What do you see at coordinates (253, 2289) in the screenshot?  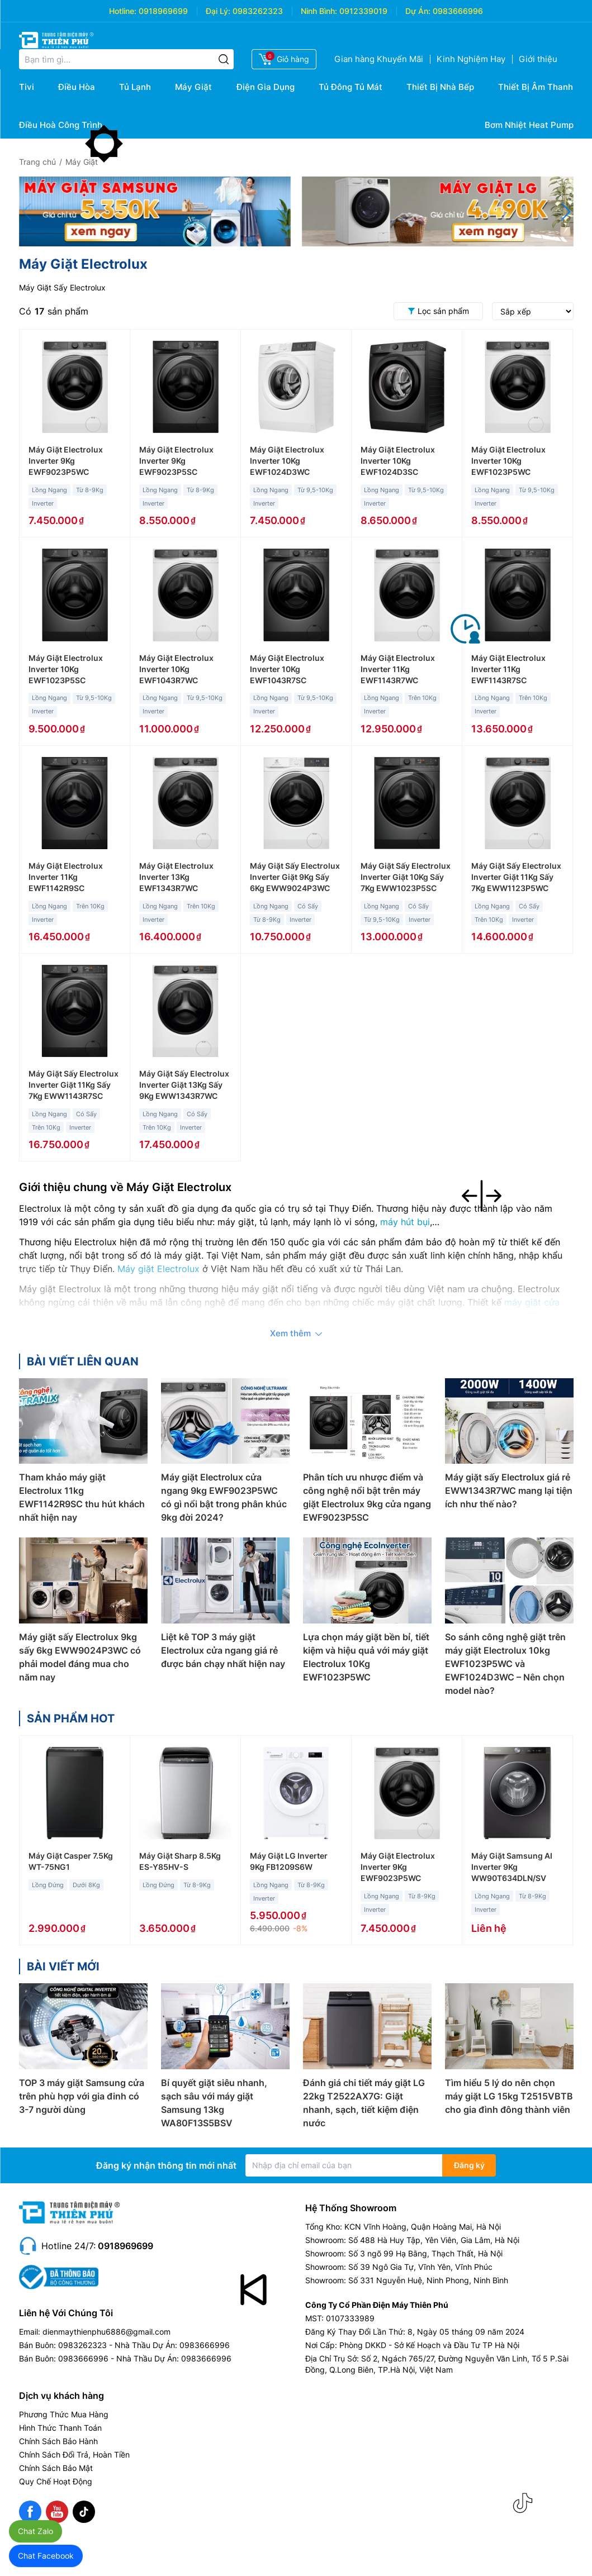 I see `skip to previous track` at bounding box center [253, 2289].